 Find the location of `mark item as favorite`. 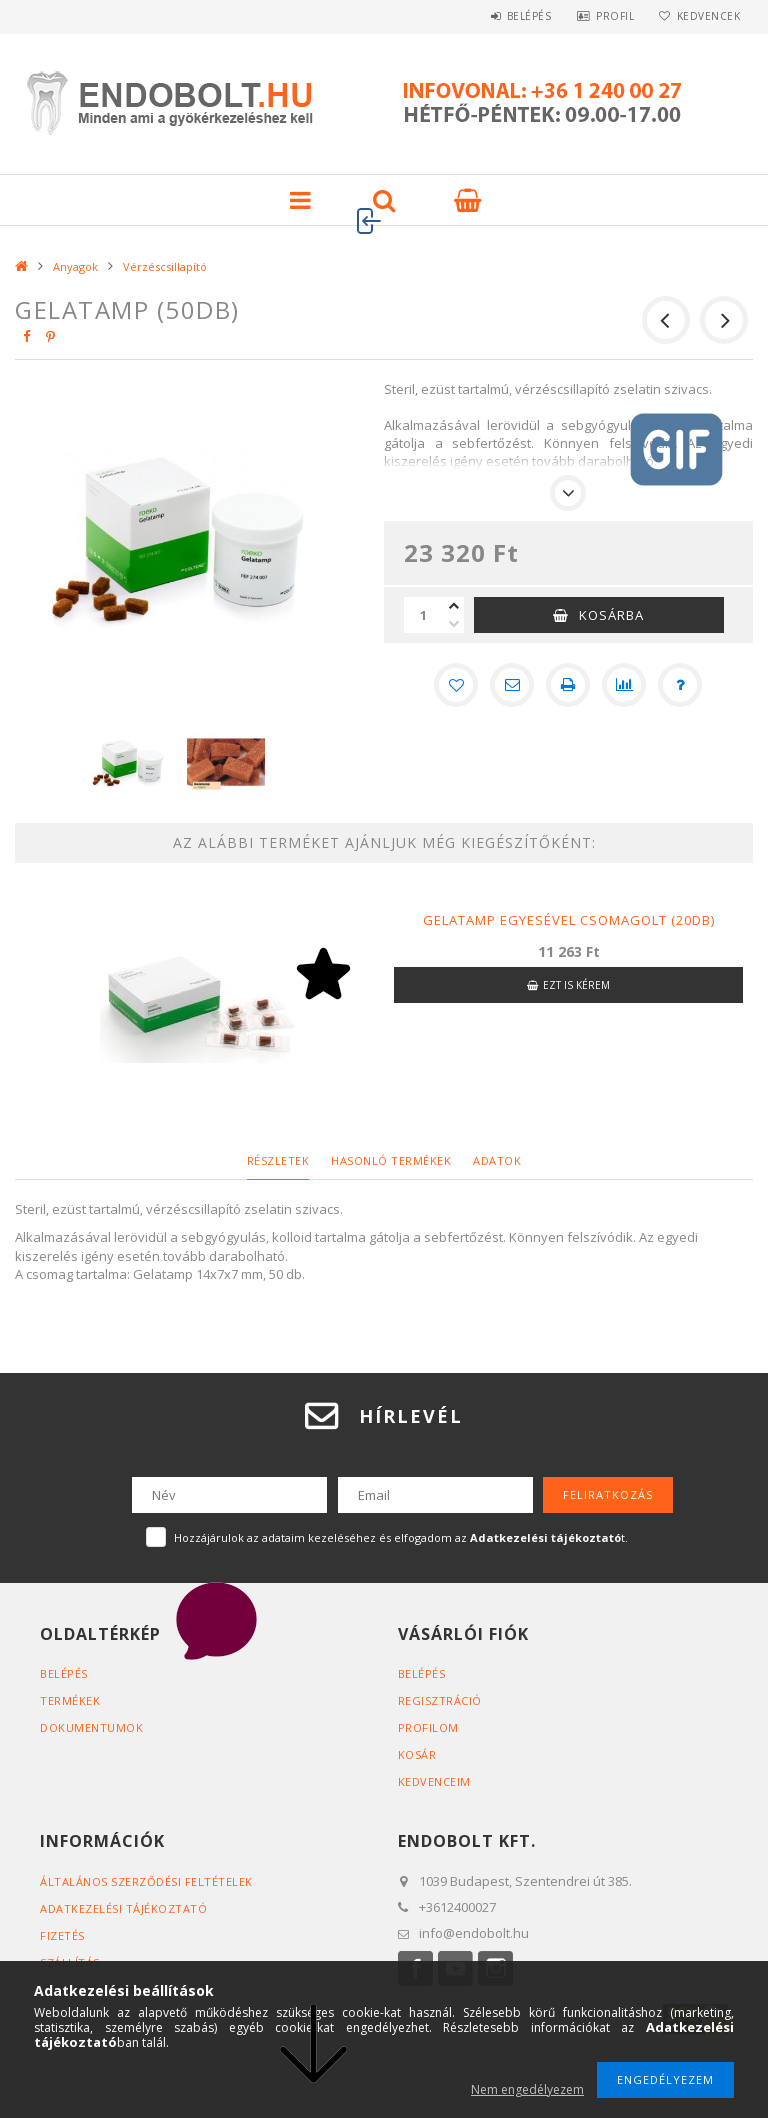

mark item as favorite is located at coordinates (323, 974).